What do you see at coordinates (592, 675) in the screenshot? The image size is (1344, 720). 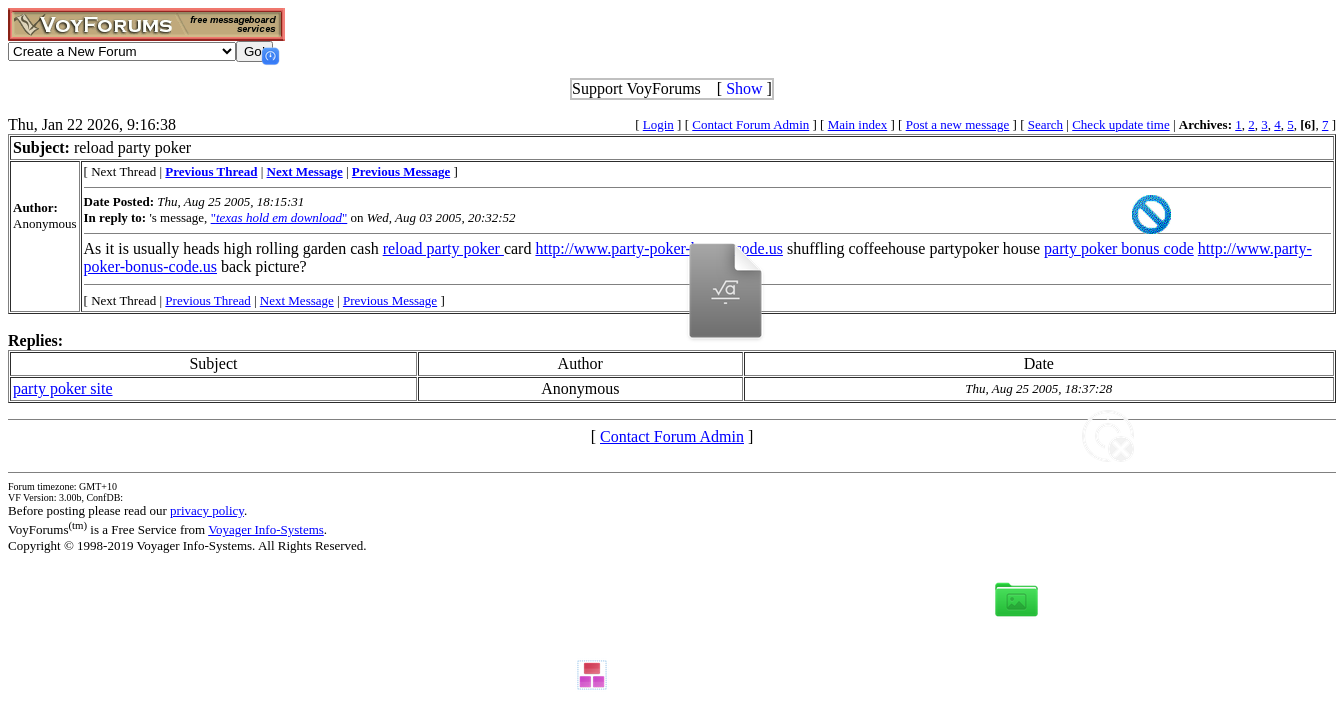 I see `select all items in the current view` at bounding box center [592, 675].